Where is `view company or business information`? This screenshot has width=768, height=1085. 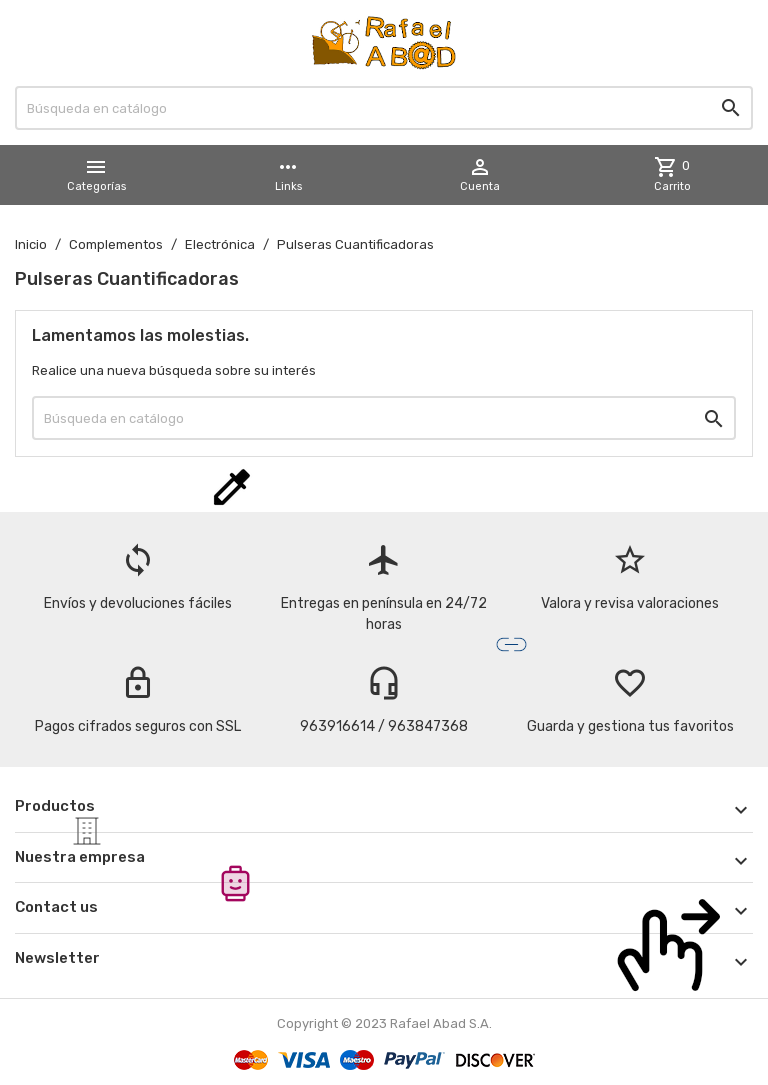 view company or business information is located at coordinates (87, 831).